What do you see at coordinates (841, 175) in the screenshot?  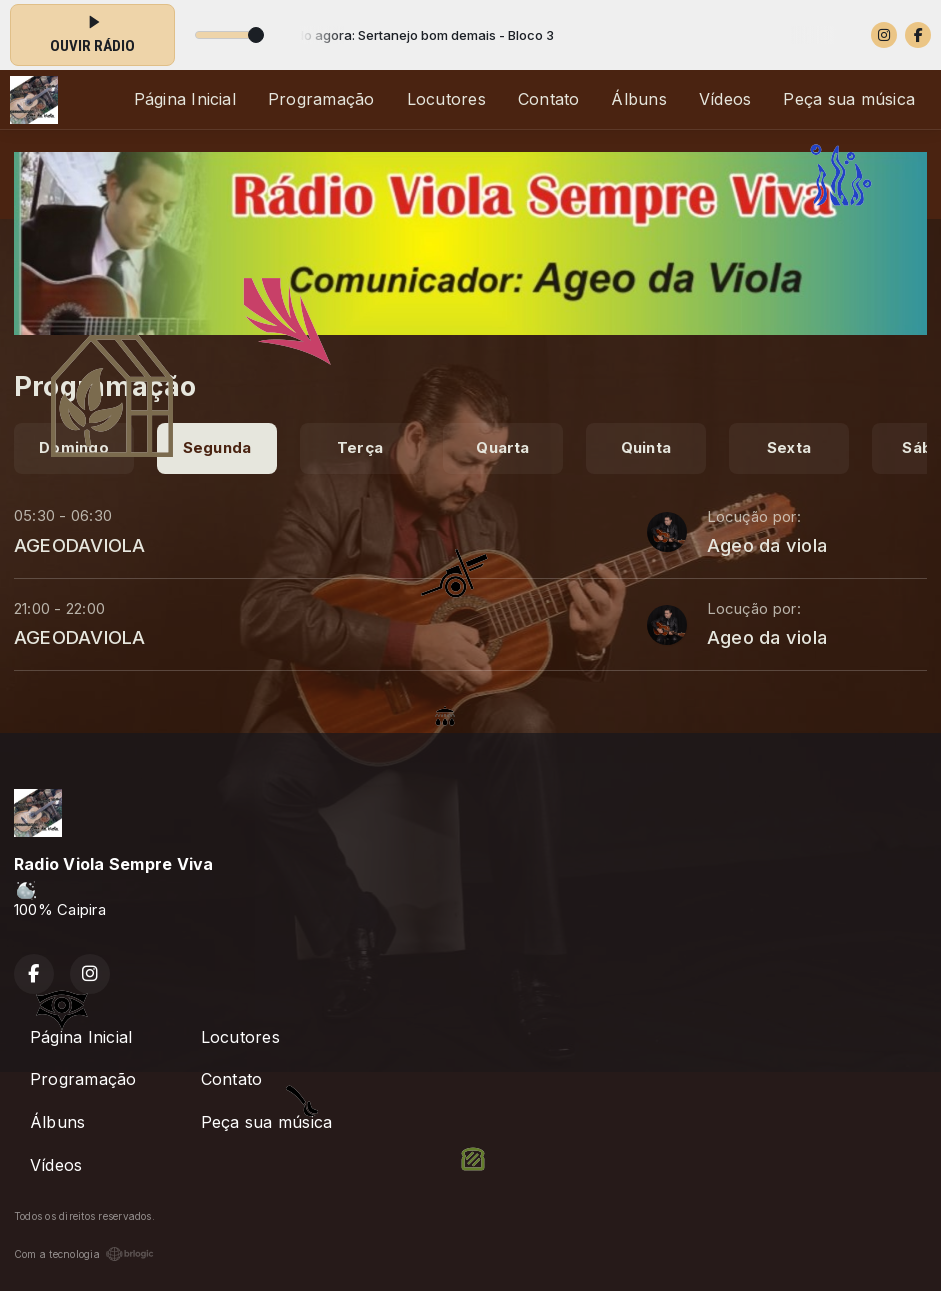 I see `indicates aquatic or underwater environment` at bounding box center [841, 175].